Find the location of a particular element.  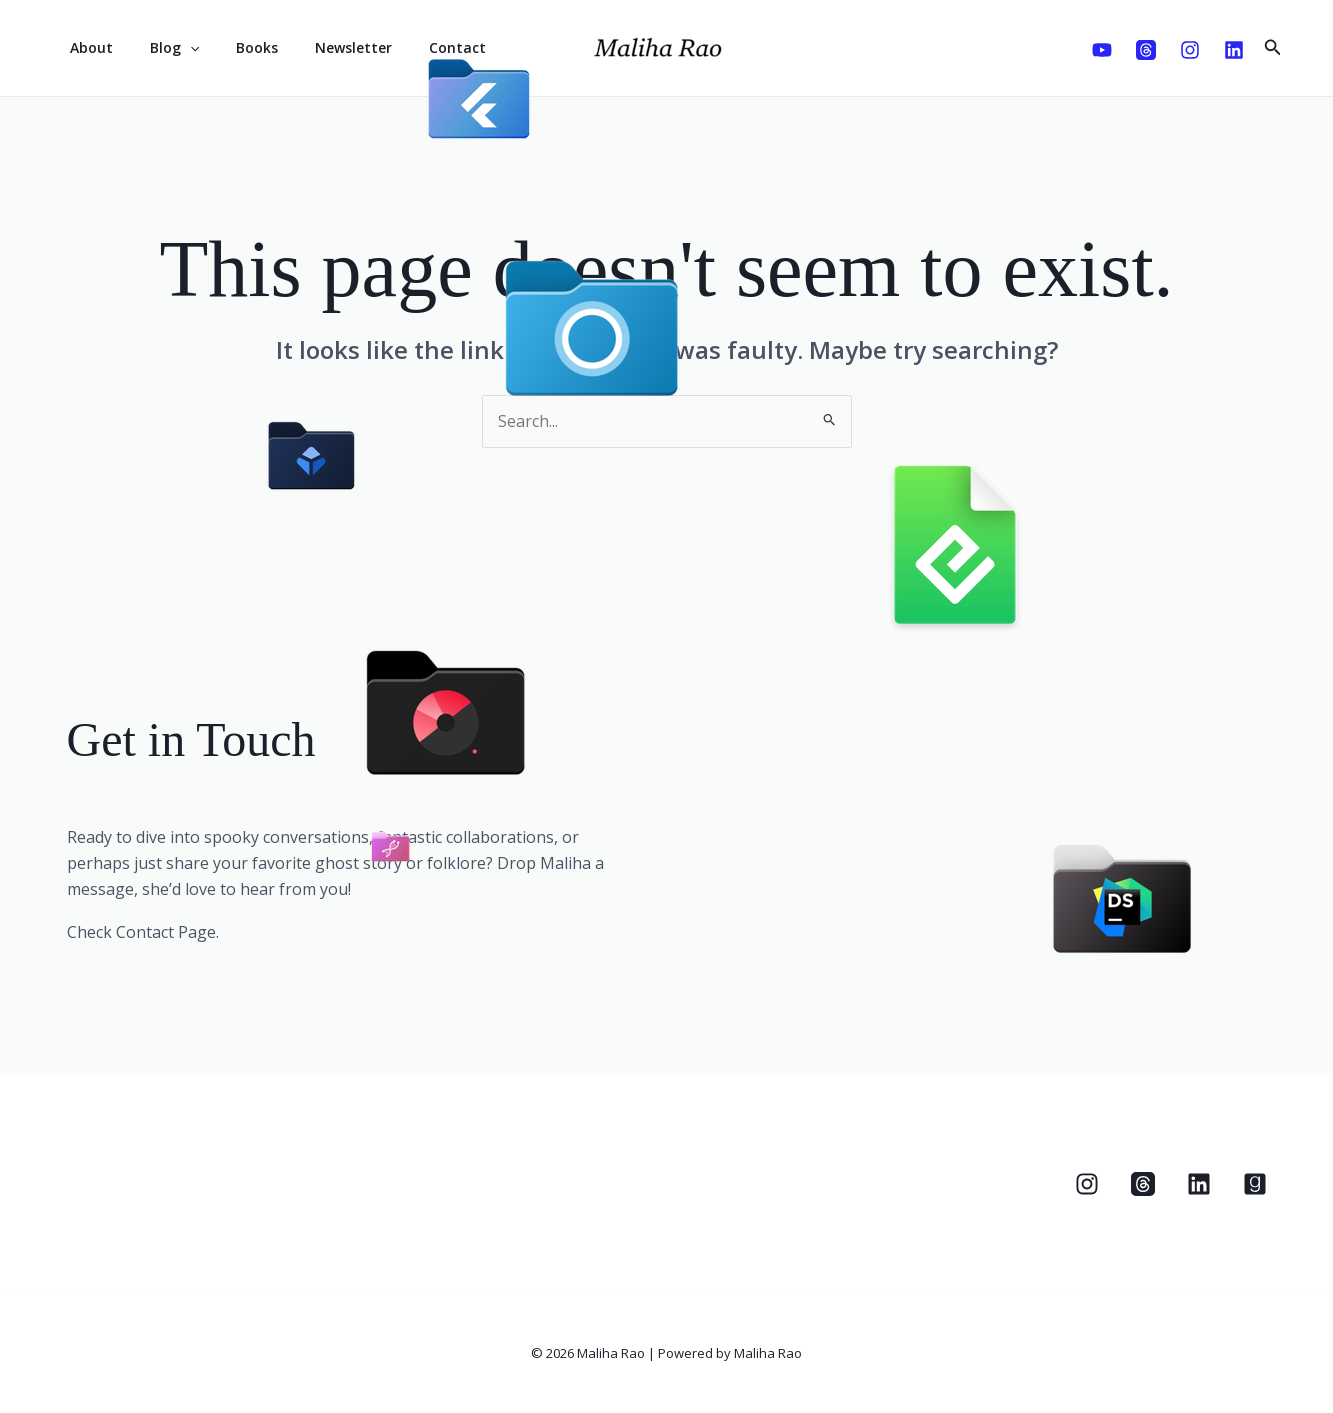

open blockchain-related files and documents is located at coordinates (311, 458).